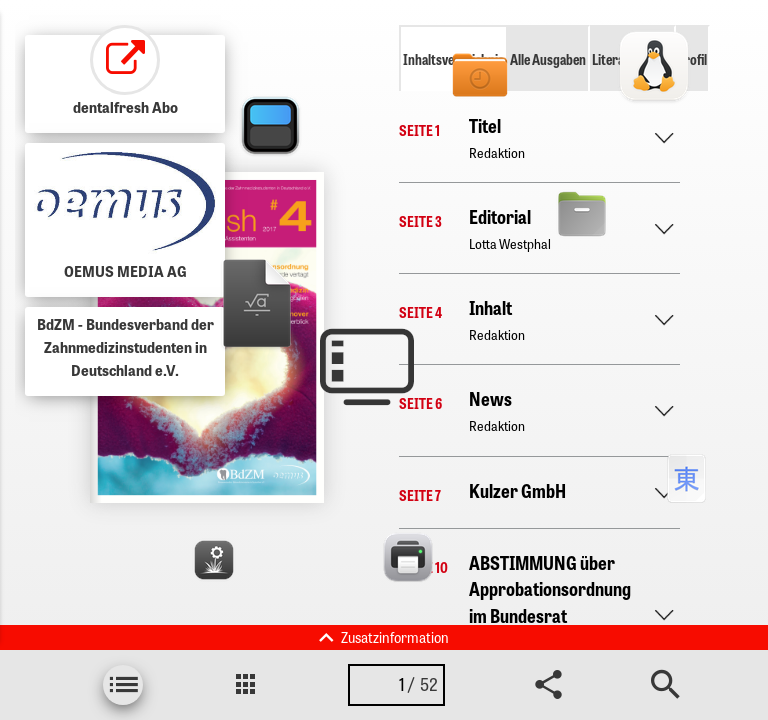  What do you see at coordinates (257, 305) in the screenshot?
I see `opendocument formula template file` at bounding box center [257, 305].